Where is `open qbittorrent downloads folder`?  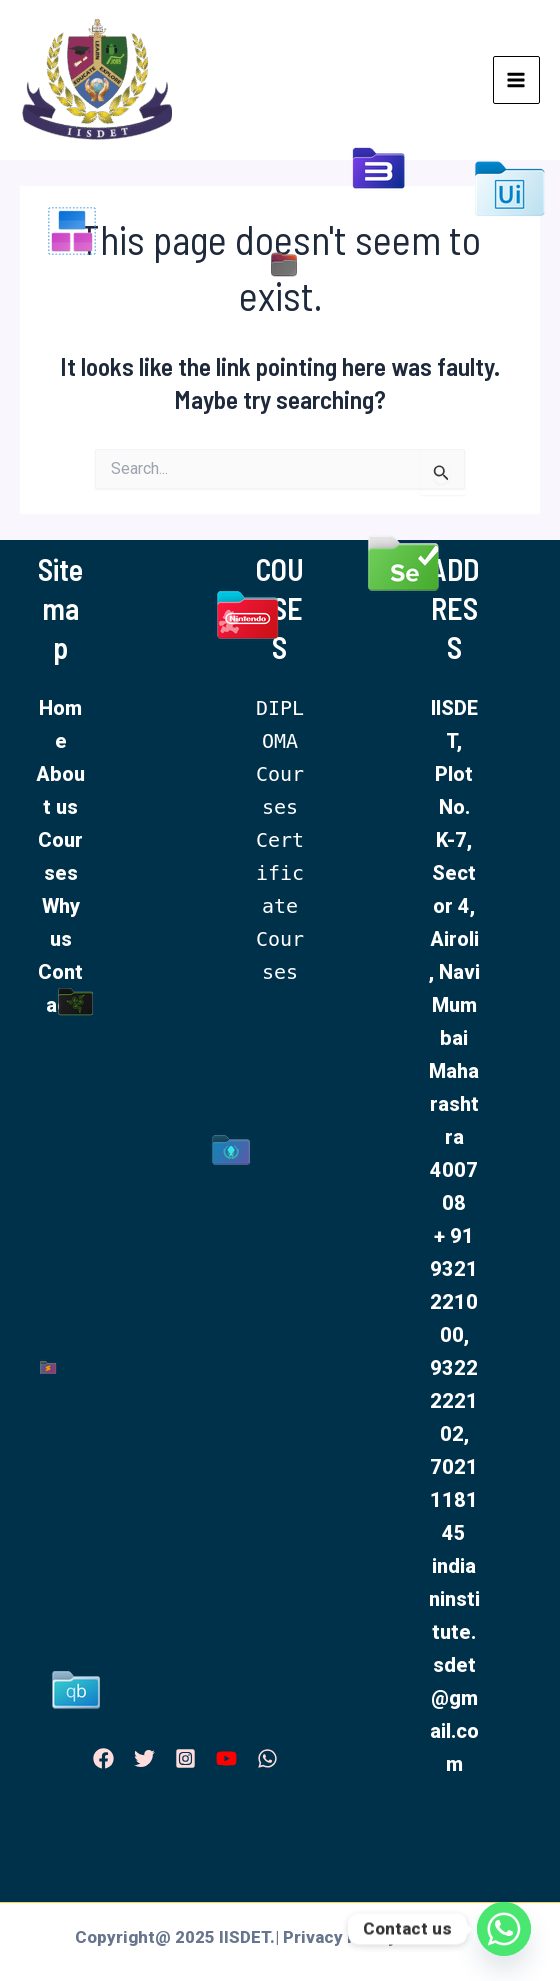
open qbittorrent downloads folder is located at coordinates (76, 1691).